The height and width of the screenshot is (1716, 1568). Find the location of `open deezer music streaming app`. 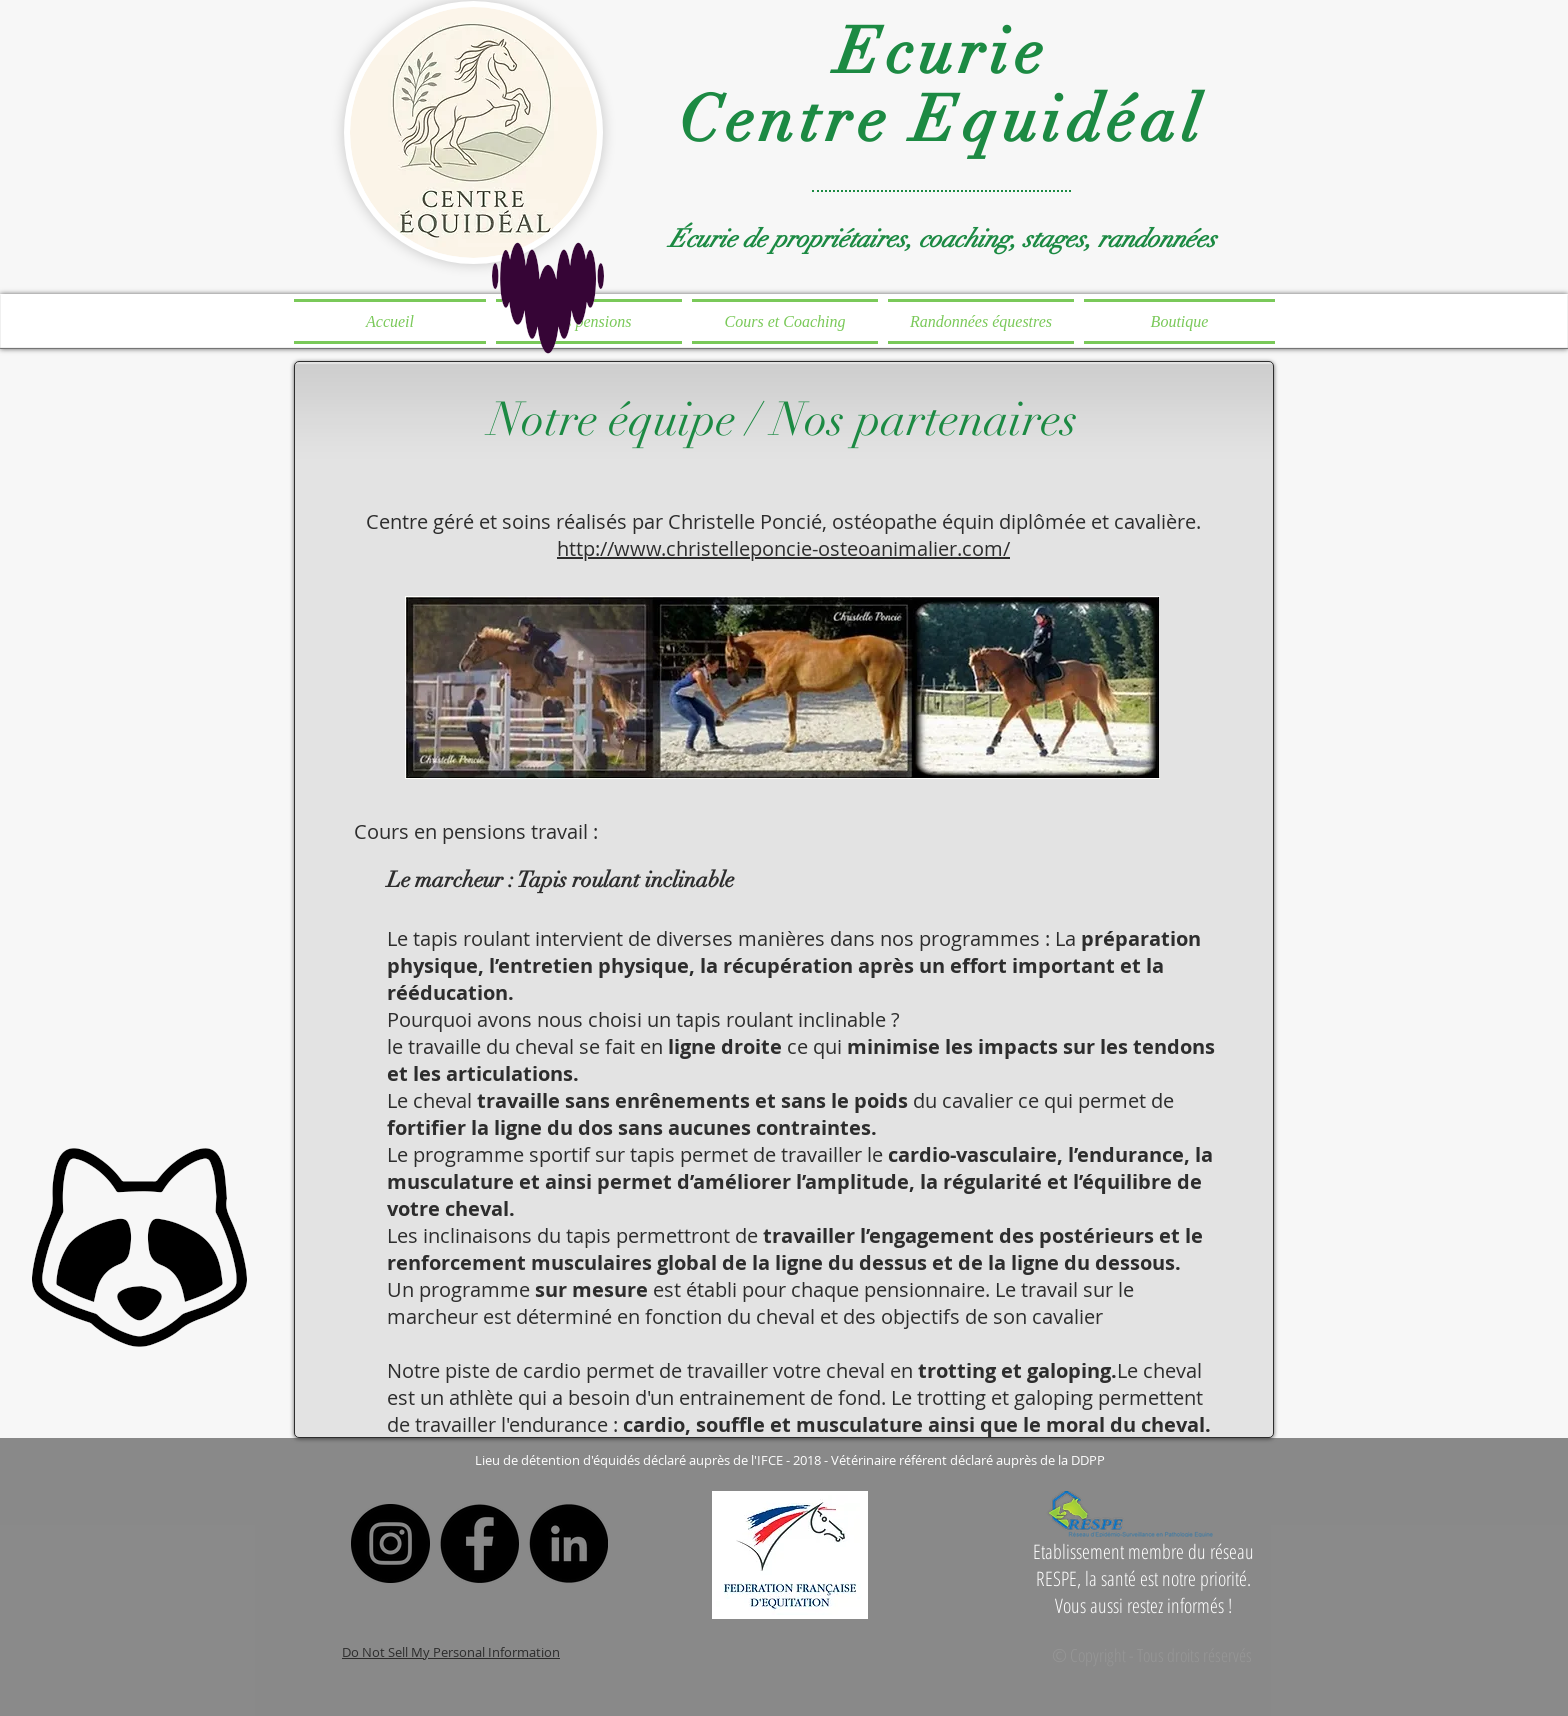

open deezer music streaming app is located at coordinates (548, 297).